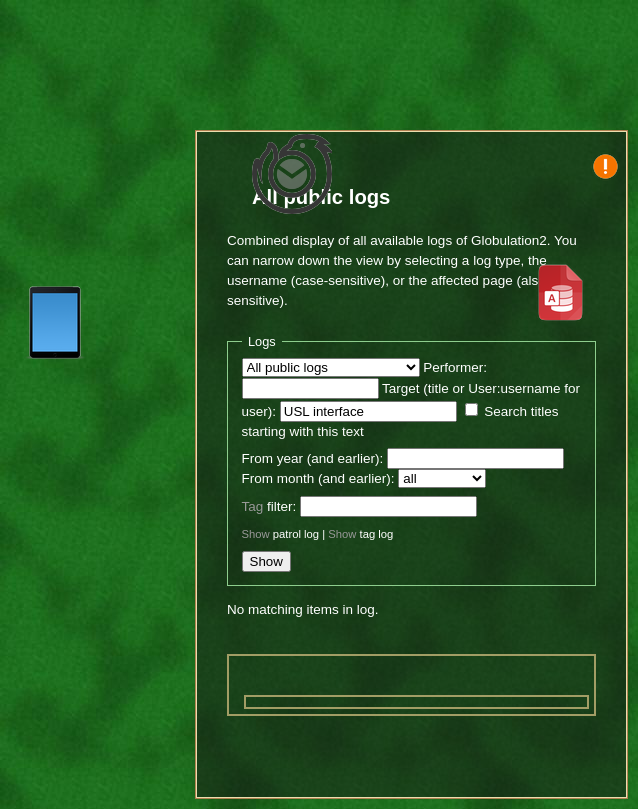 The height and width of the screenshot is (809, 638). Describe the element at coordinates (292, 174) in the screenshot. I see `open thunderbird email client` at that location.